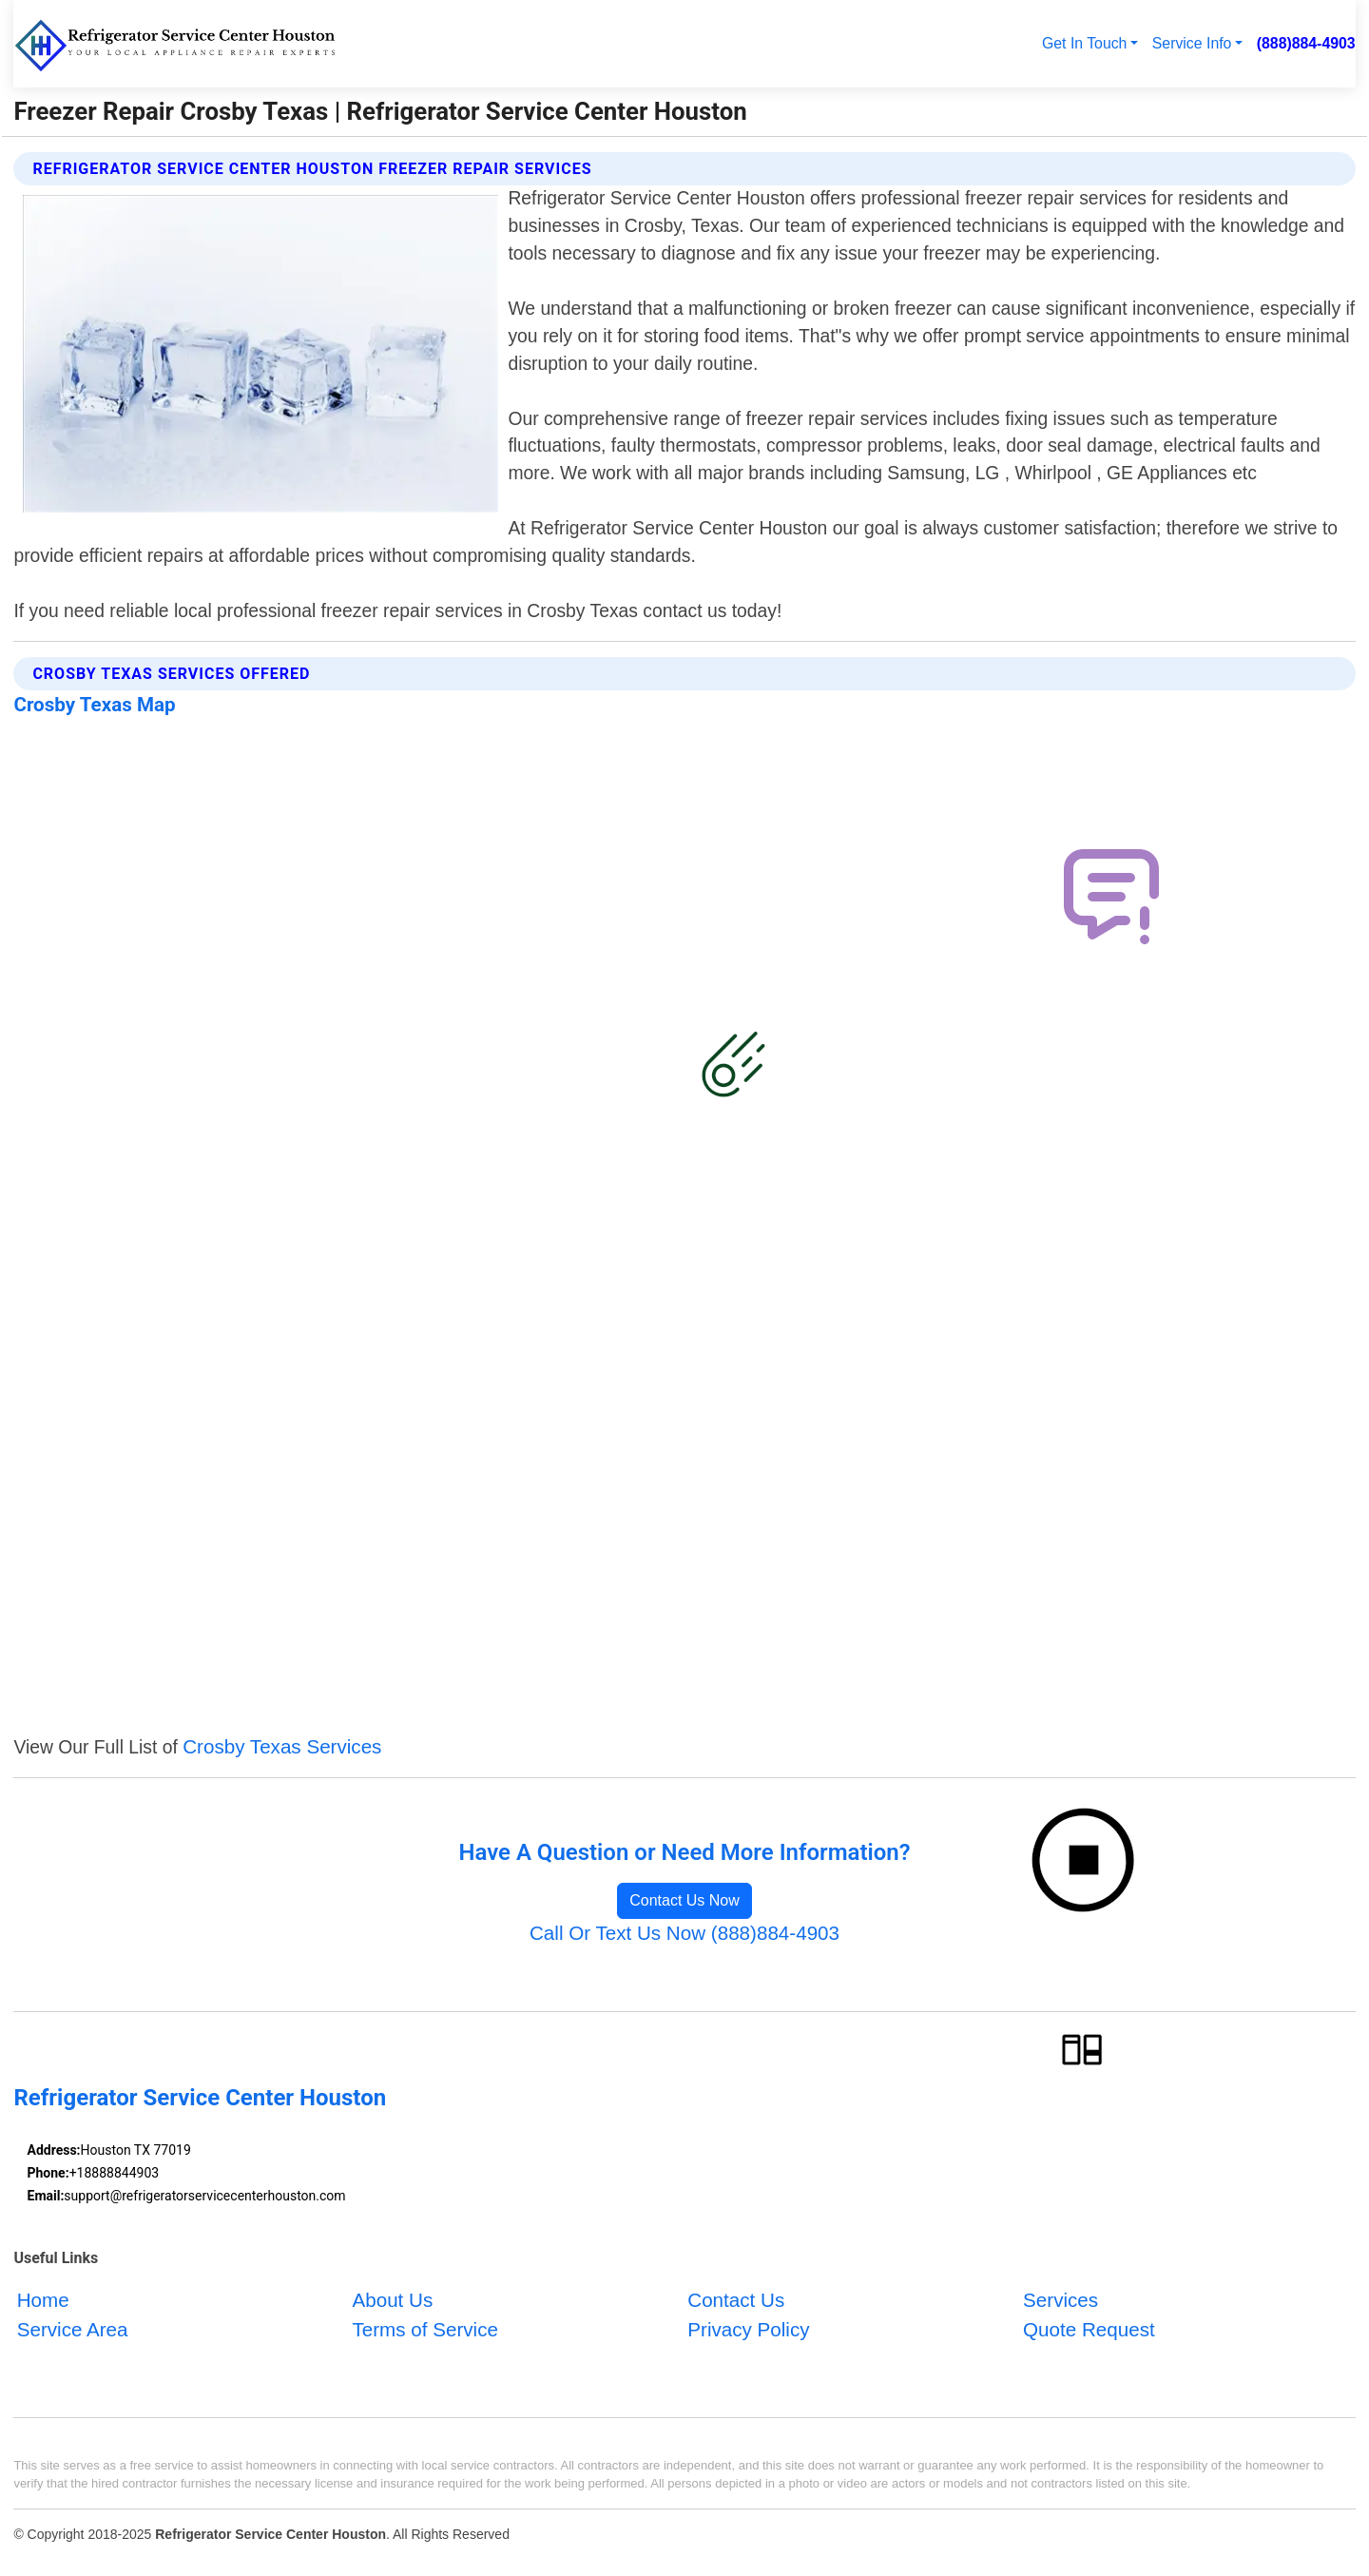 The height and width of the screenshot is (2576, 1369). Describe the element at coordinates (1111, 892) in the screenshot. I see `message requires attention or action` at that location.